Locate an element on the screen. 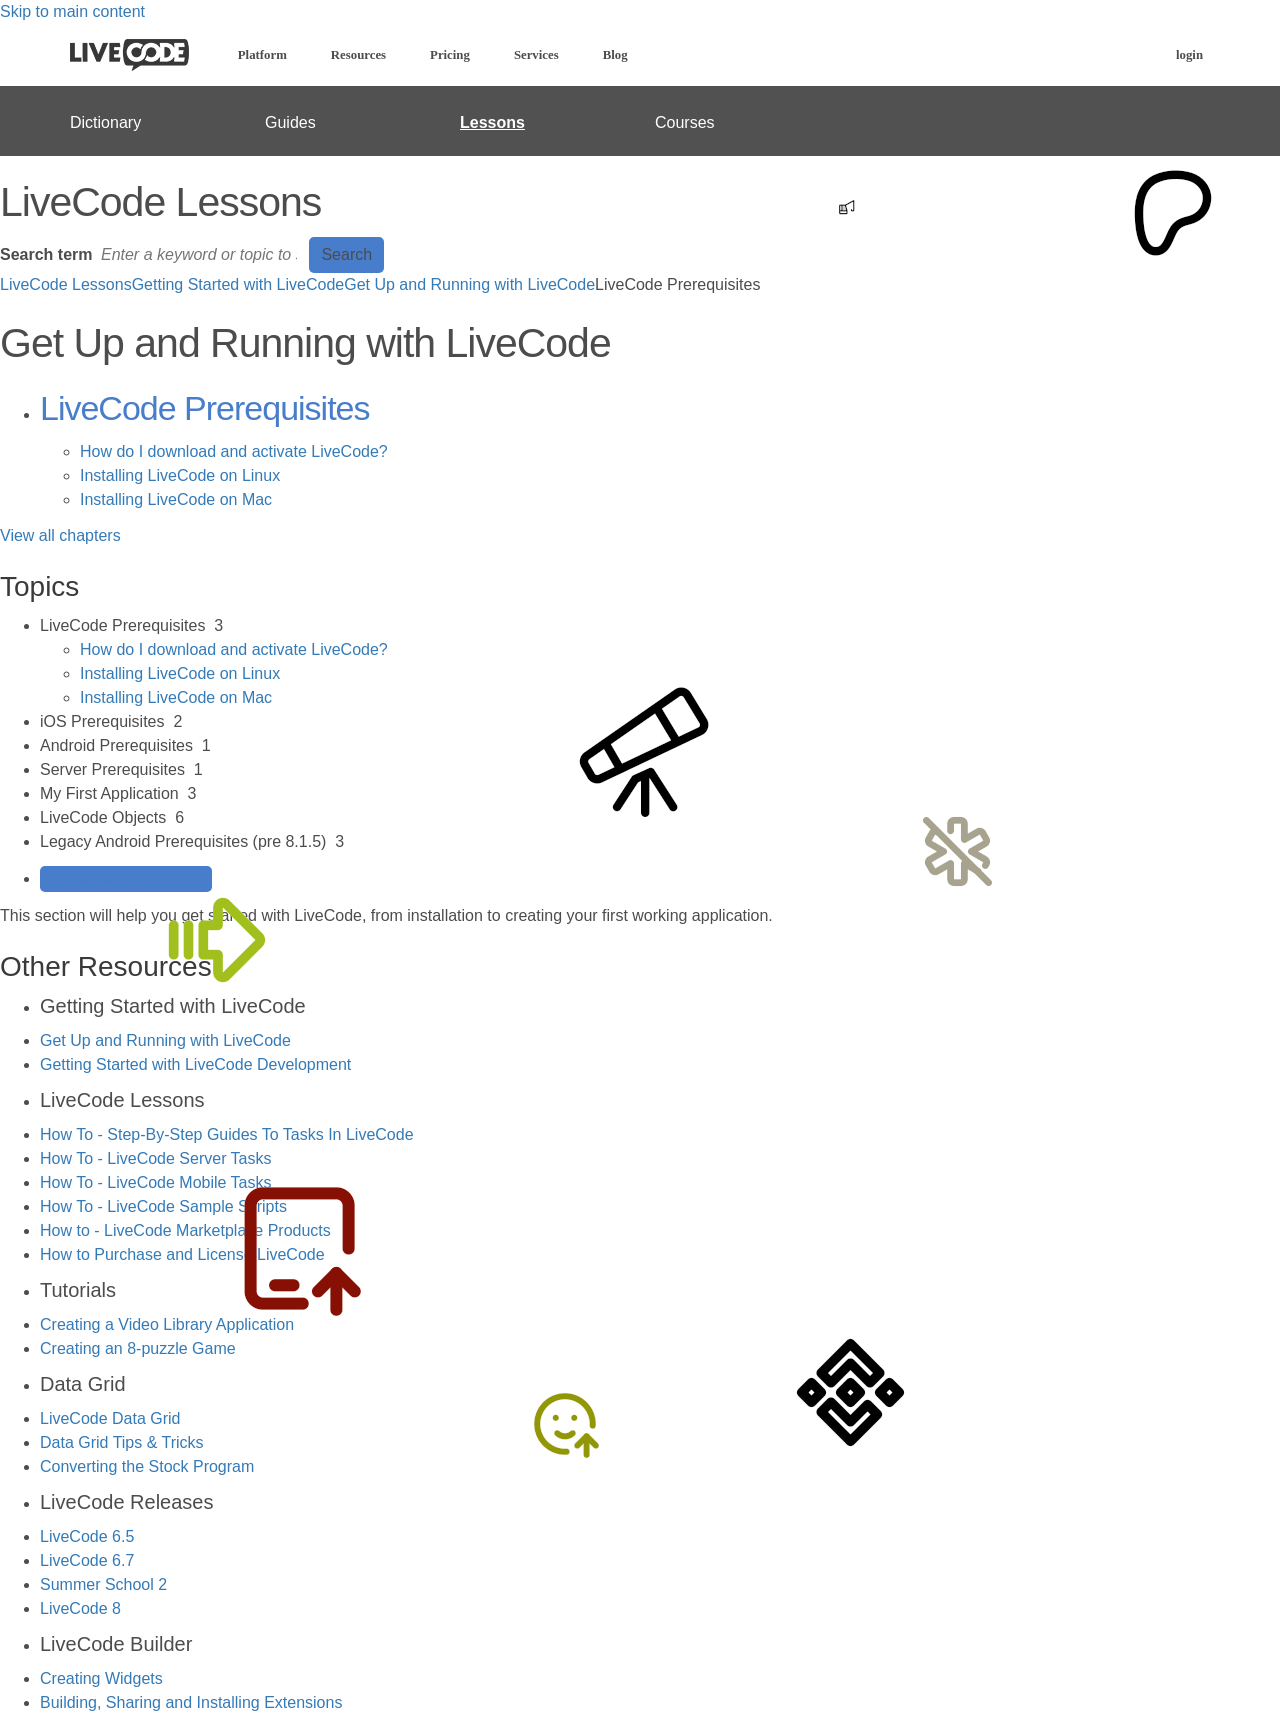 This screenshot has width=1280, height=1727. access binance cryptocurrency exchange is located at coordinates (850, 1392).